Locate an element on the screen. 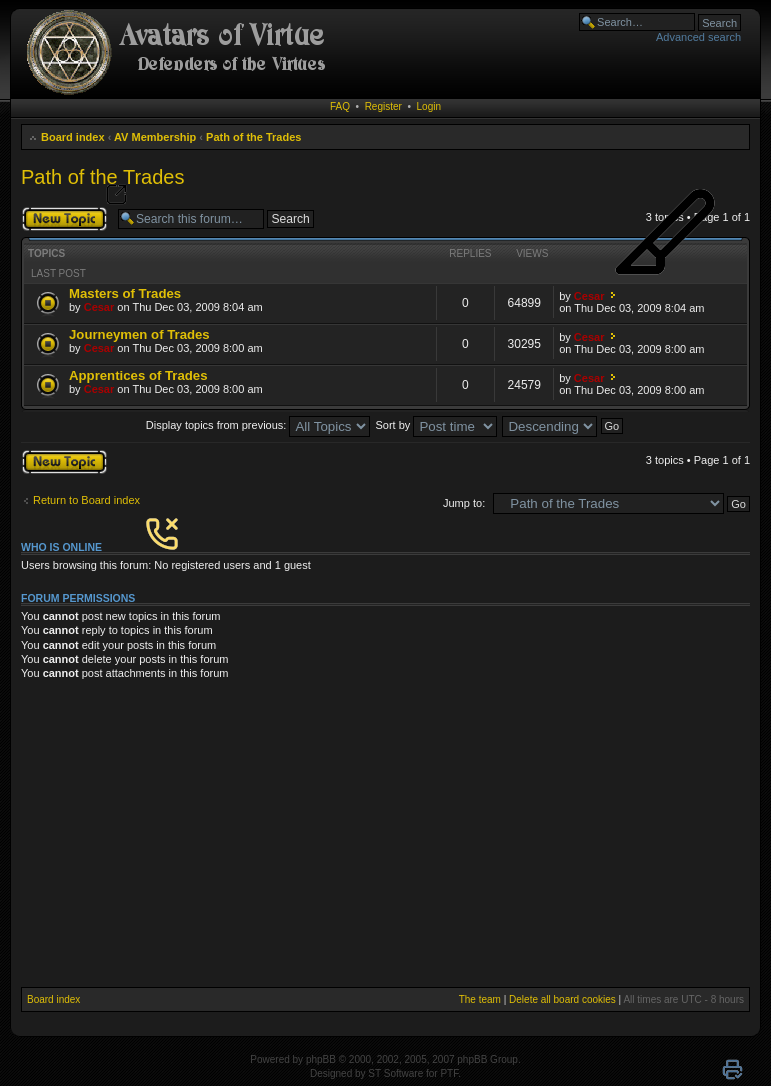 Image resolution: width=771 pixels, height=1086 pixels. slice or cut selected content is located at coordinates (665, 234).